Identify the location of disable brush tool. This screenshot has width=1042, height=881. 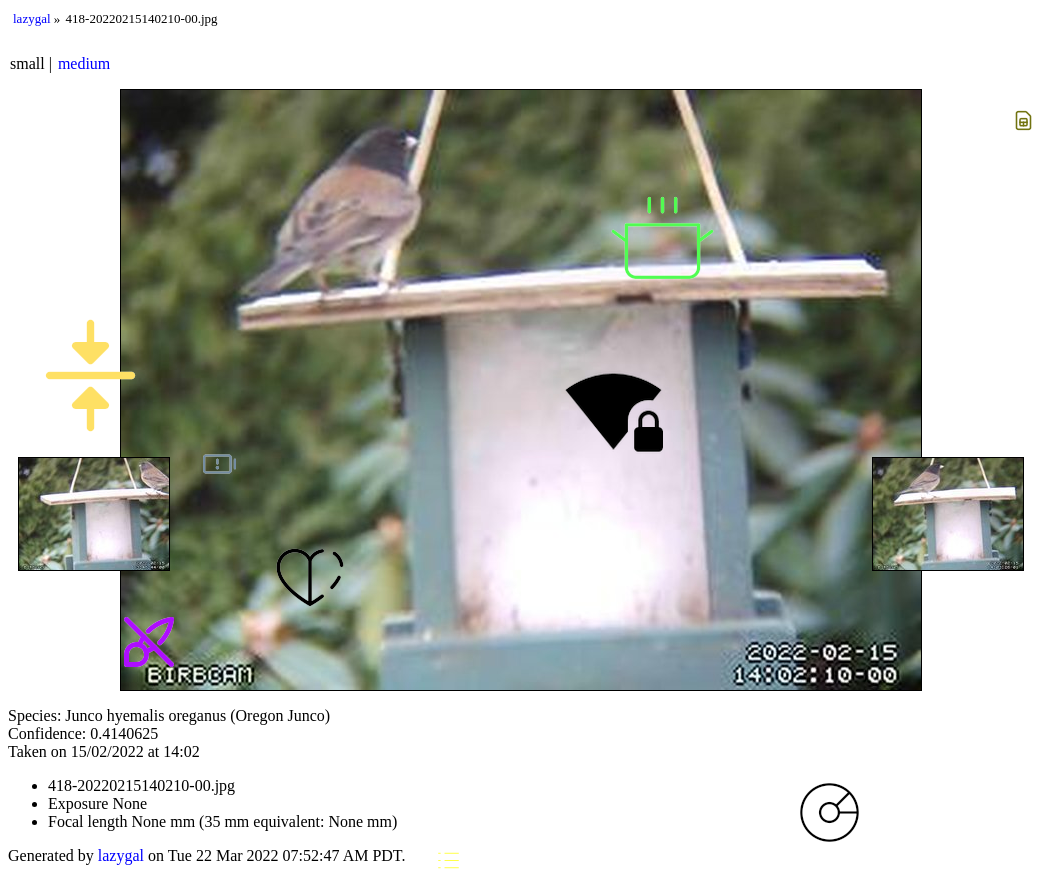
(149, 642).